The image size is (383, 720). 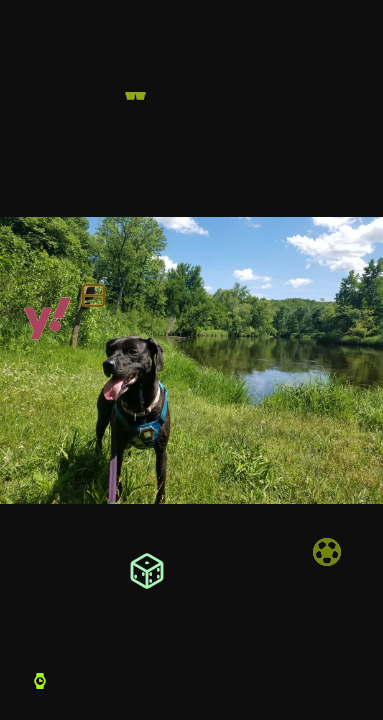 What do you see at coordinates (93, 295) in the screenshot?
I see `switch to row layout view` at bounding box center [93, 295].